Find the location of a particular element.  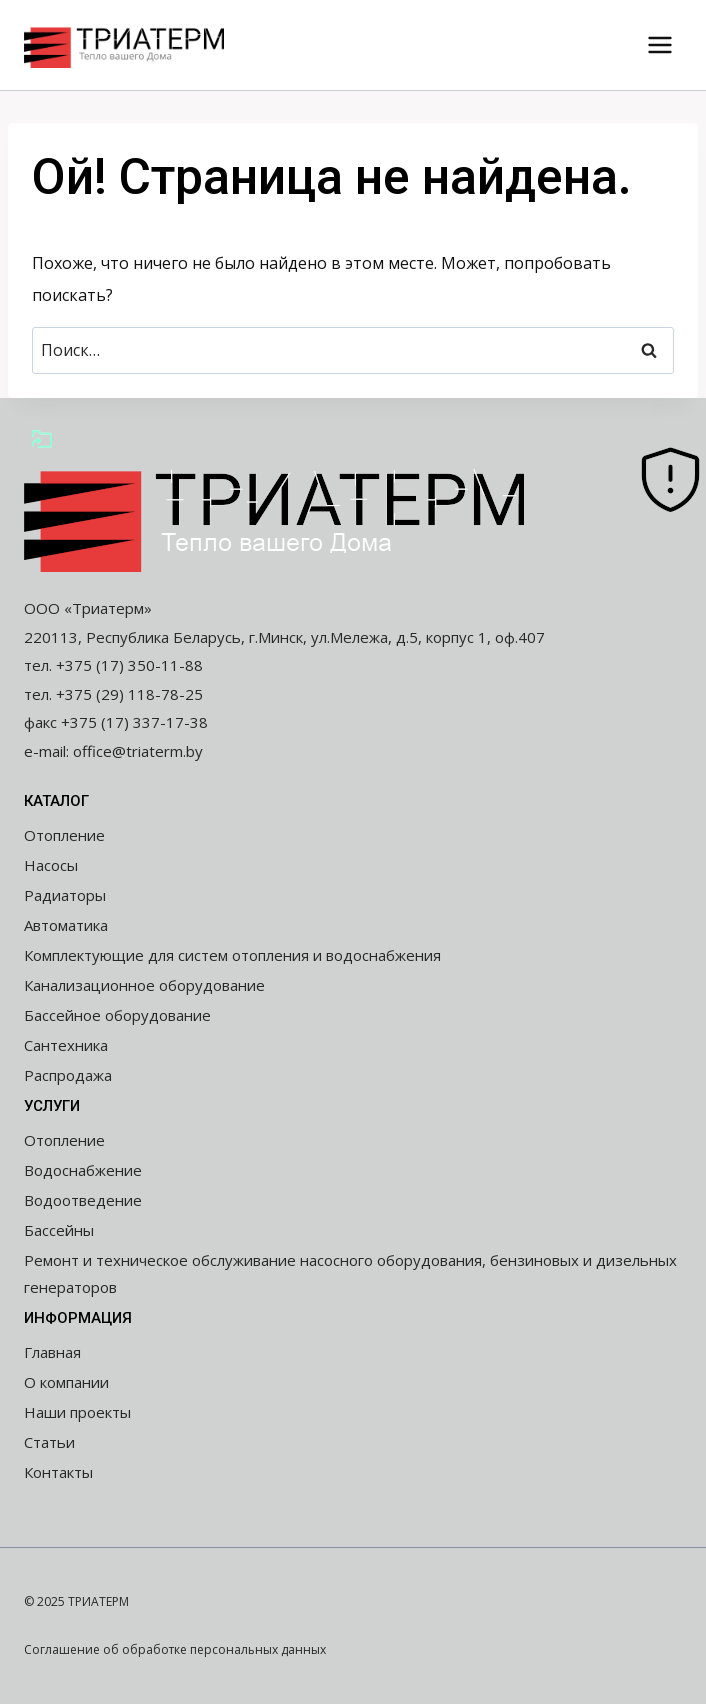

view security alert or warning is located at coordinates (670, 480).